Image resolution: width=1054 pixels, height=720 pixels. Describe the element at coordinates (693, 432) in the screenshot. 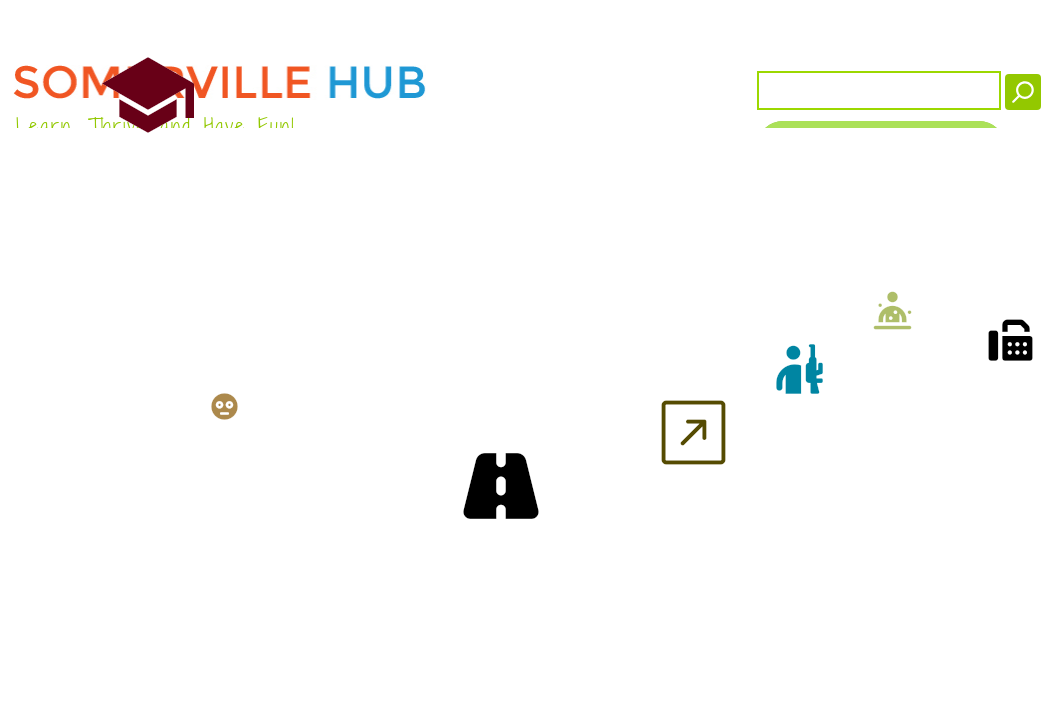

I see `open link in new window` at that location.